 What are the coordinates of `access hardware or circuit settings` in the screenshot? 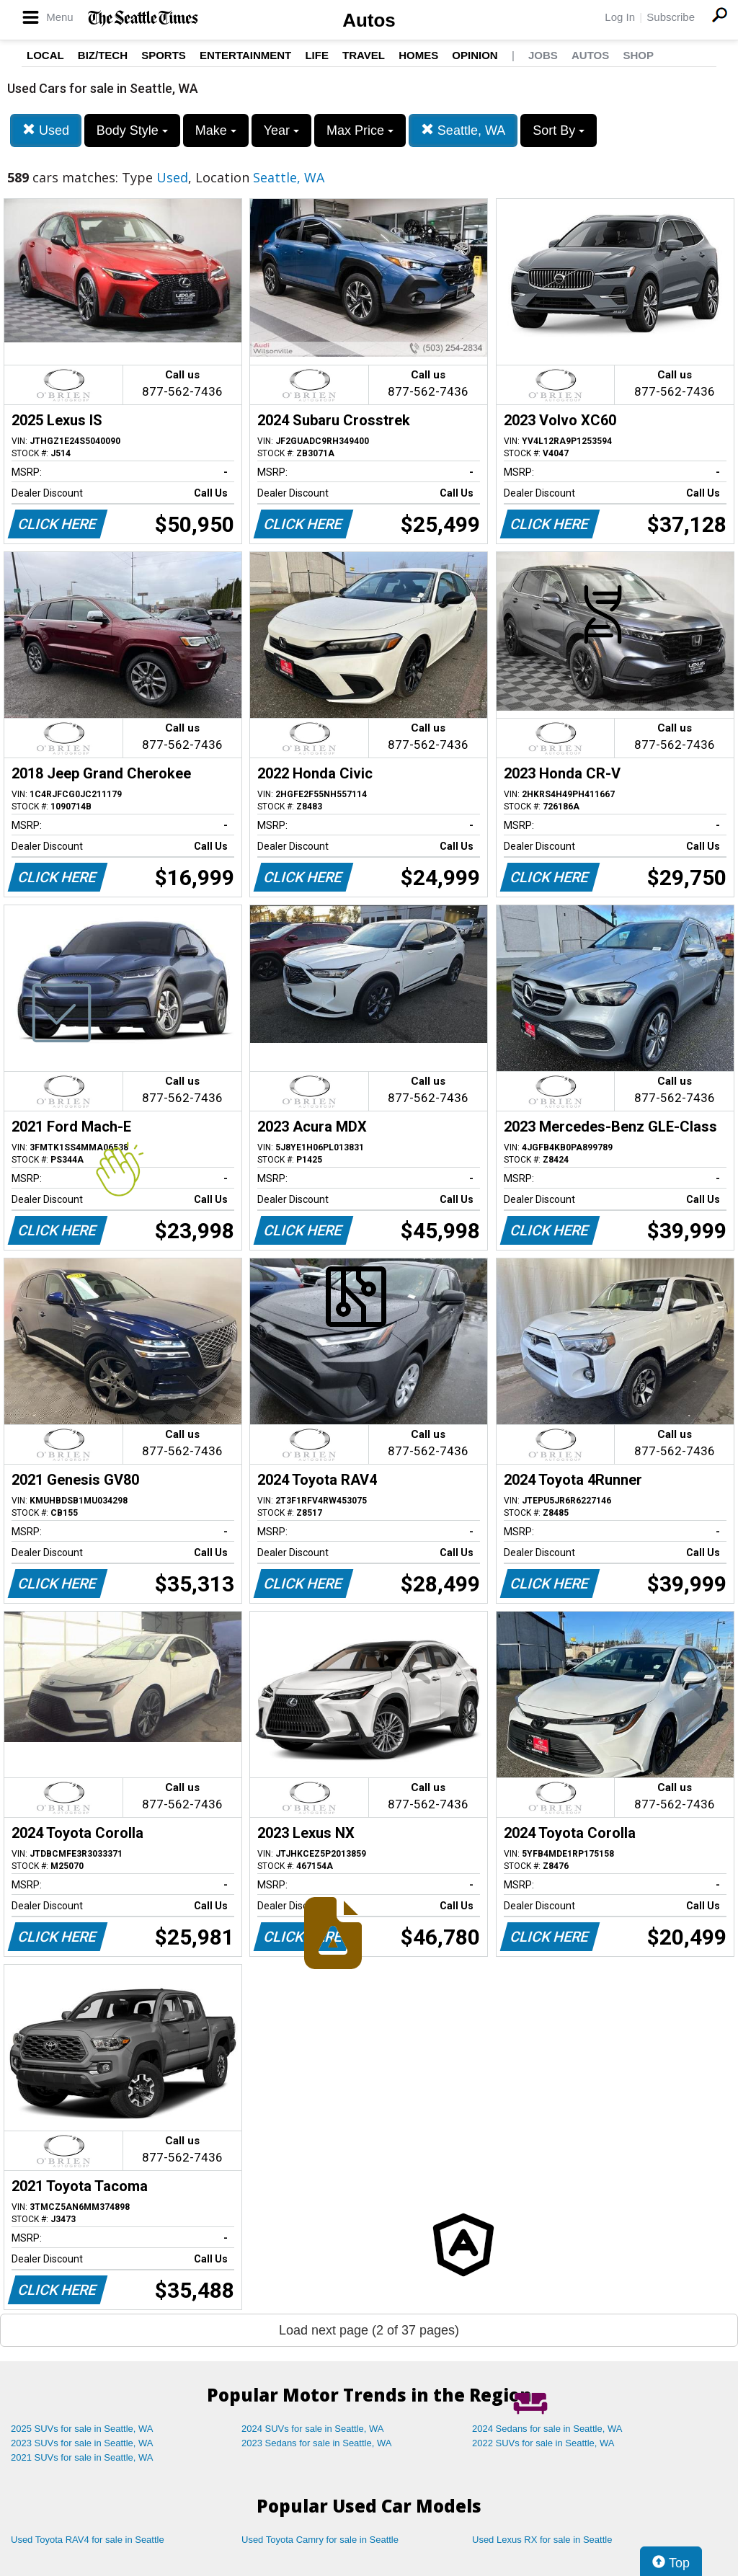 It's located at (356, 1297).